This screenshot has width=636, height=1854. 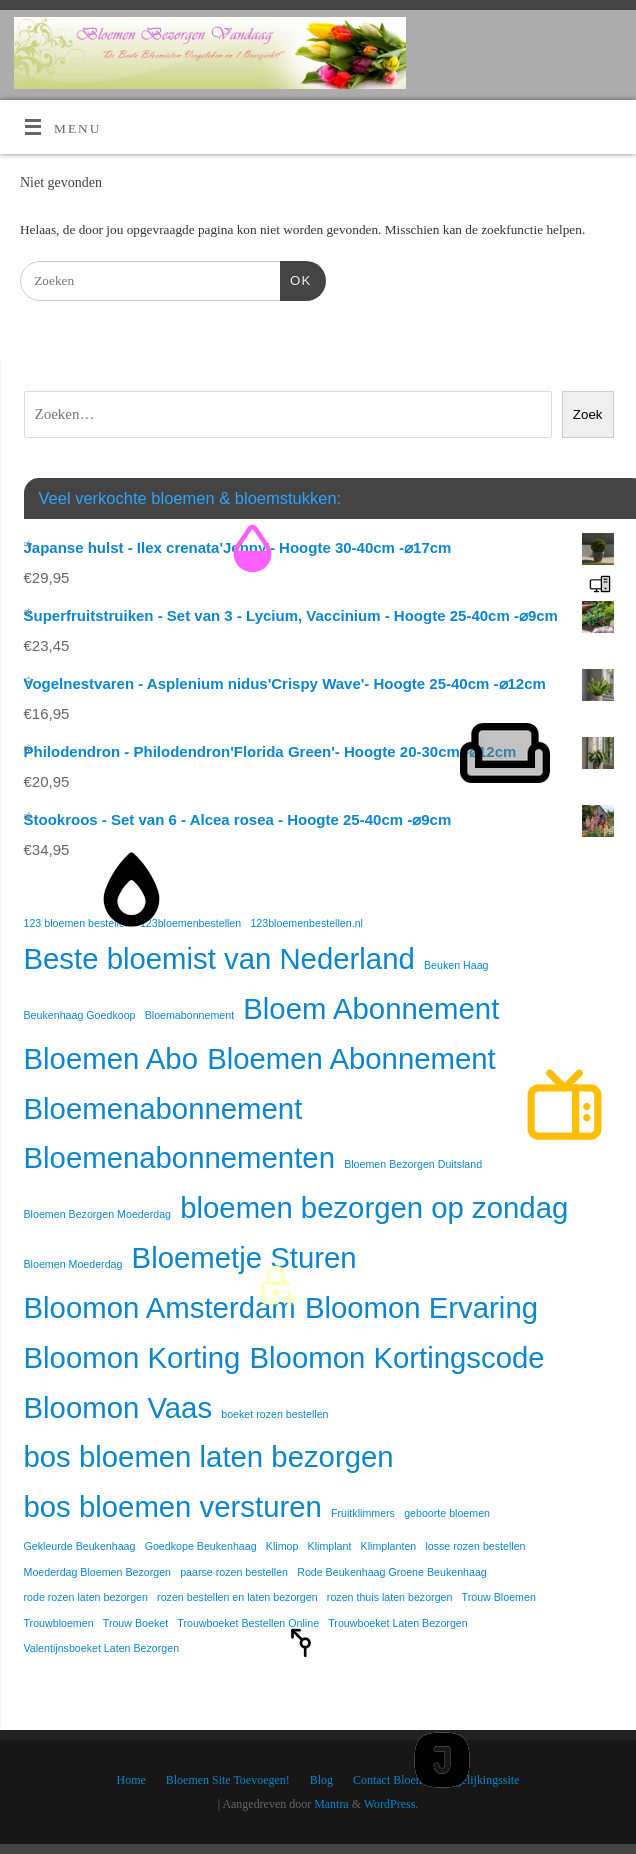 I want to click on indicates an item or contact starting with the letter J, so click(x=442, y=1760).